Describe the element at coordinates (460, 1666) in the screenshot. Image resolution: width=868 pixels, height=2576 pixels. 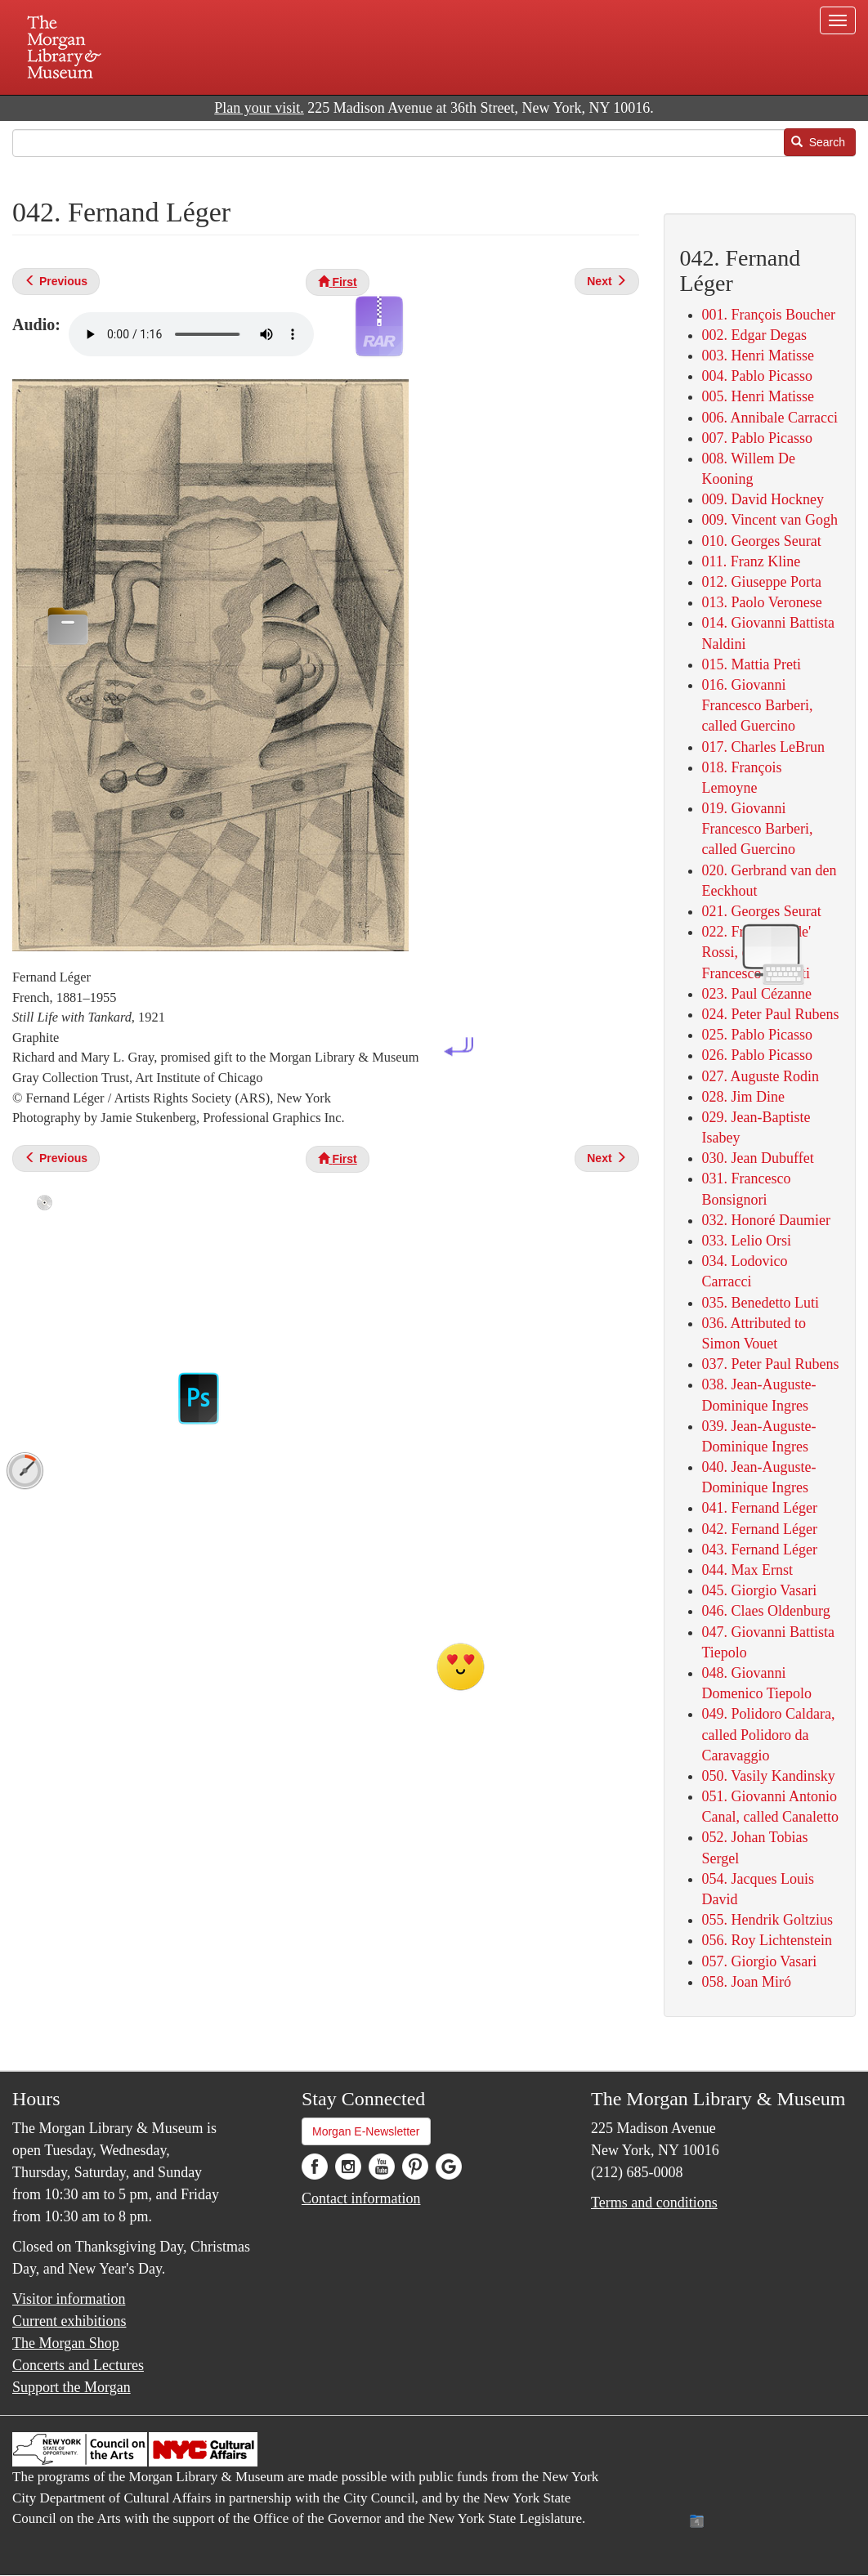
I see `open the Socialize social networking app` at that location.